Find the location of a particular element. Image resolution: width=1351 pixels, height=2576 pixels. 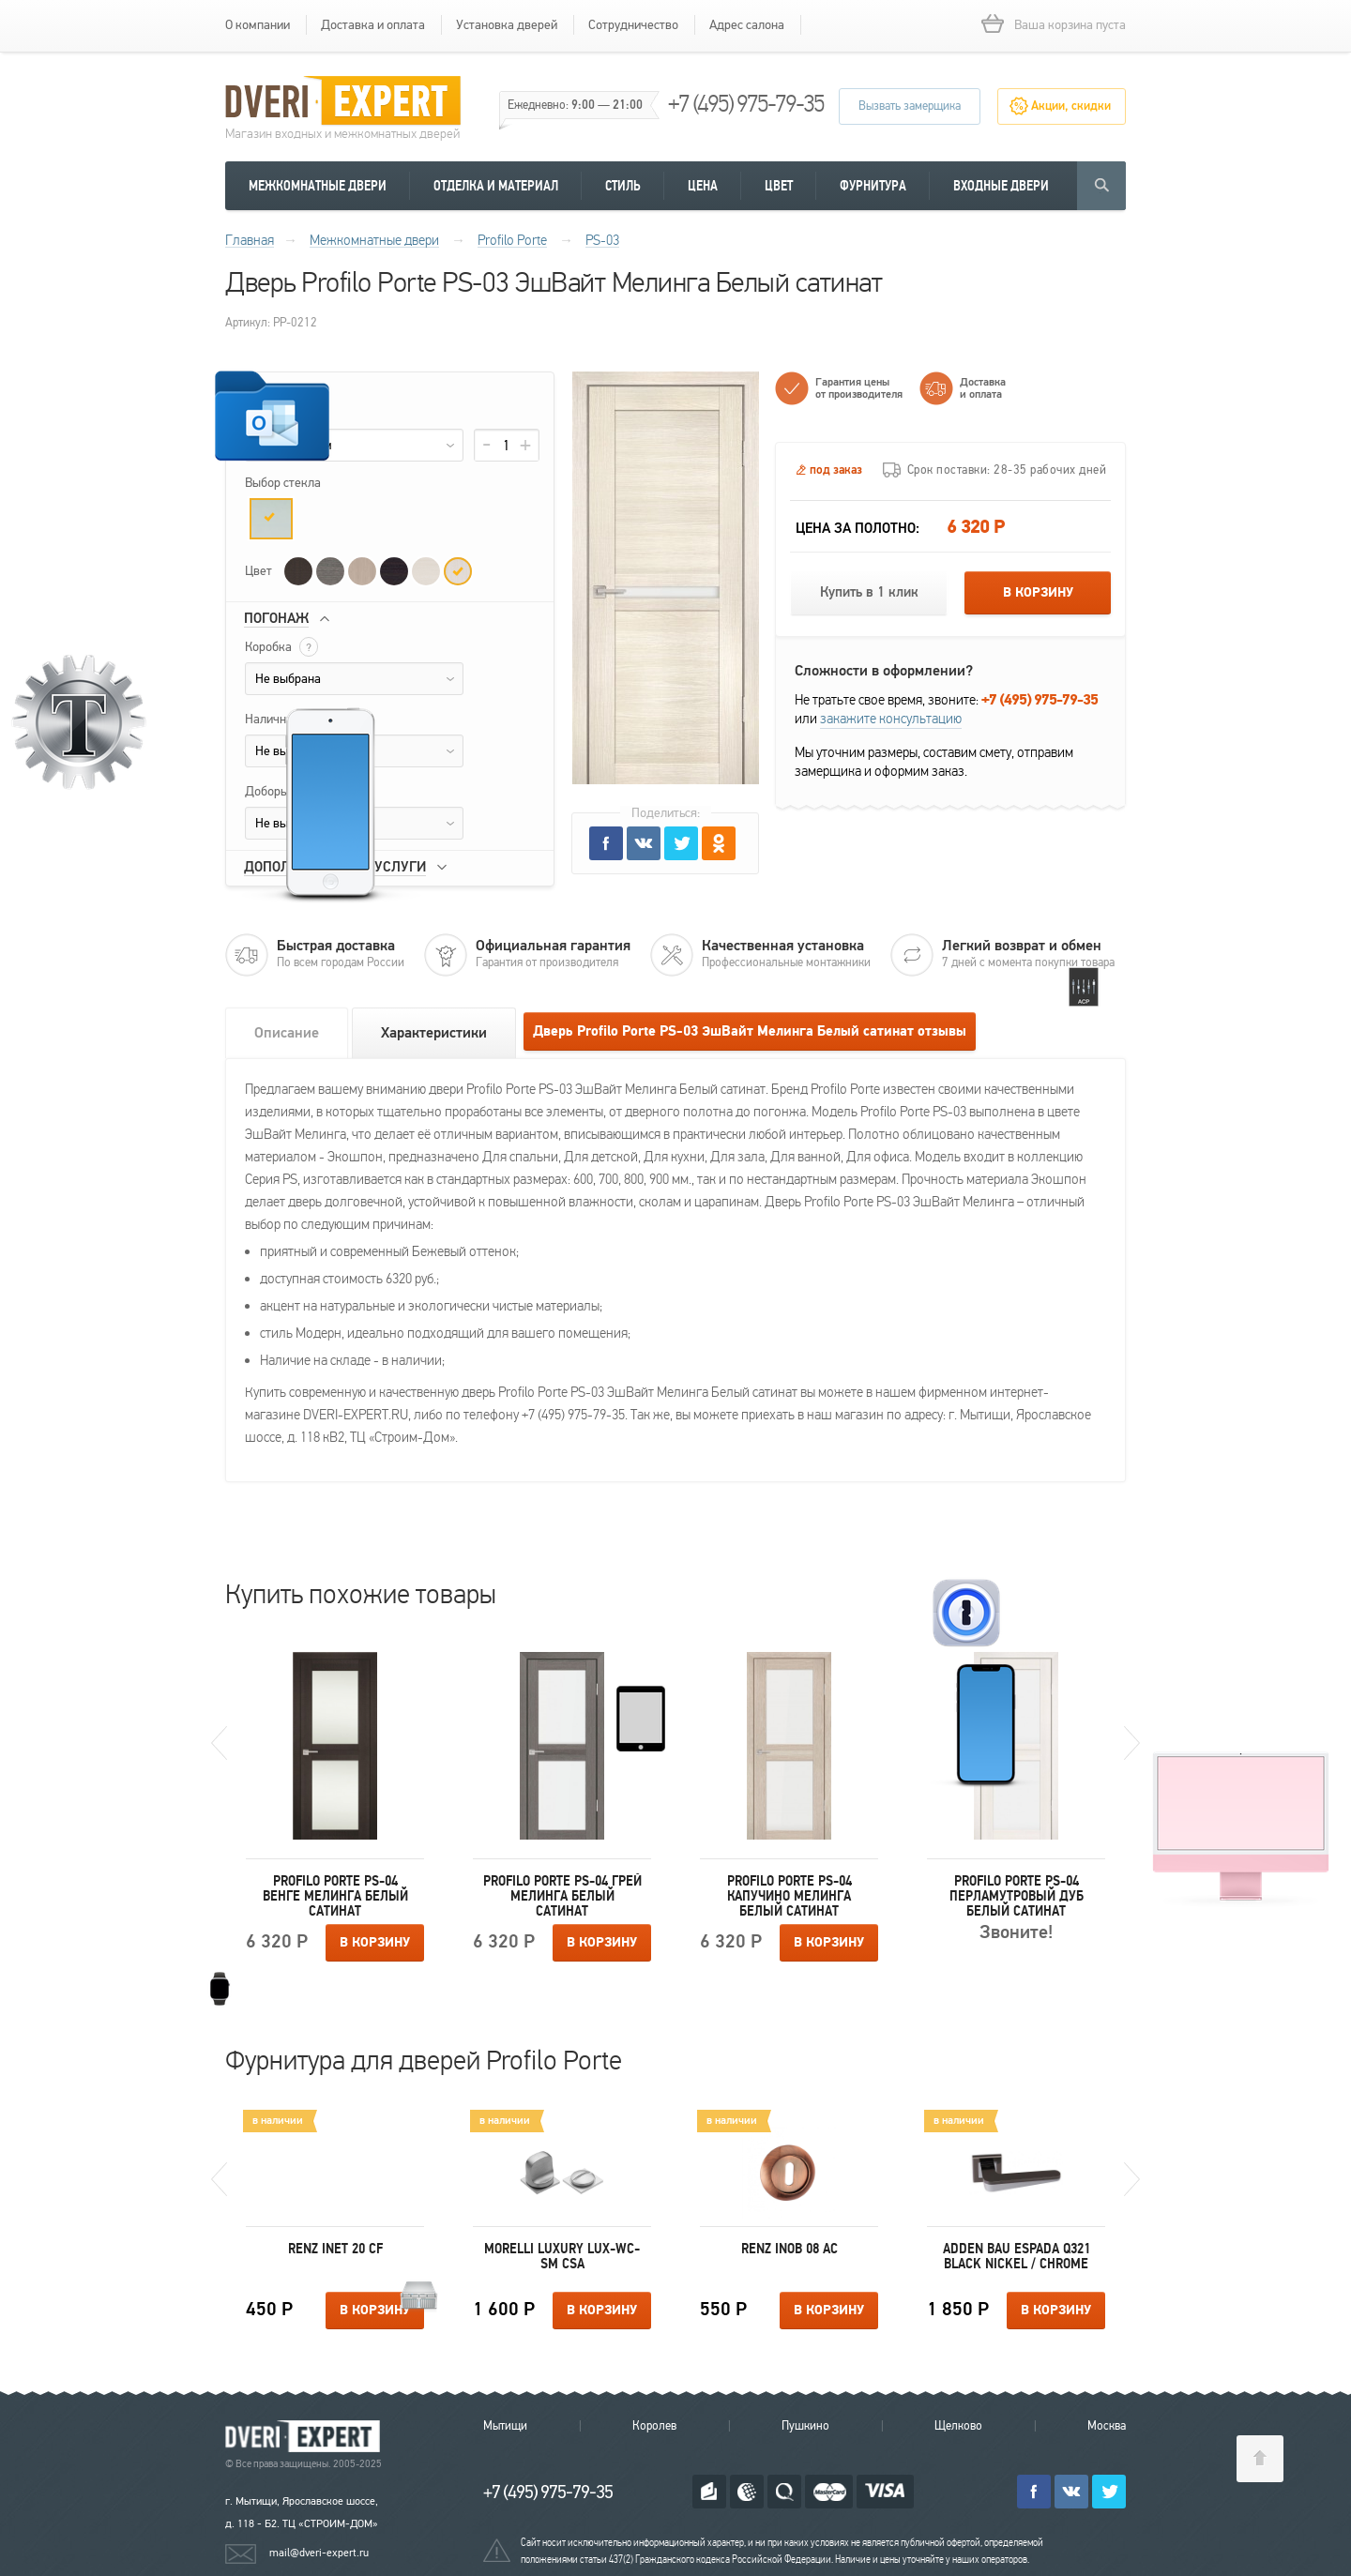

access text behavior settings in iMovie is located at coordinates (79, 722).